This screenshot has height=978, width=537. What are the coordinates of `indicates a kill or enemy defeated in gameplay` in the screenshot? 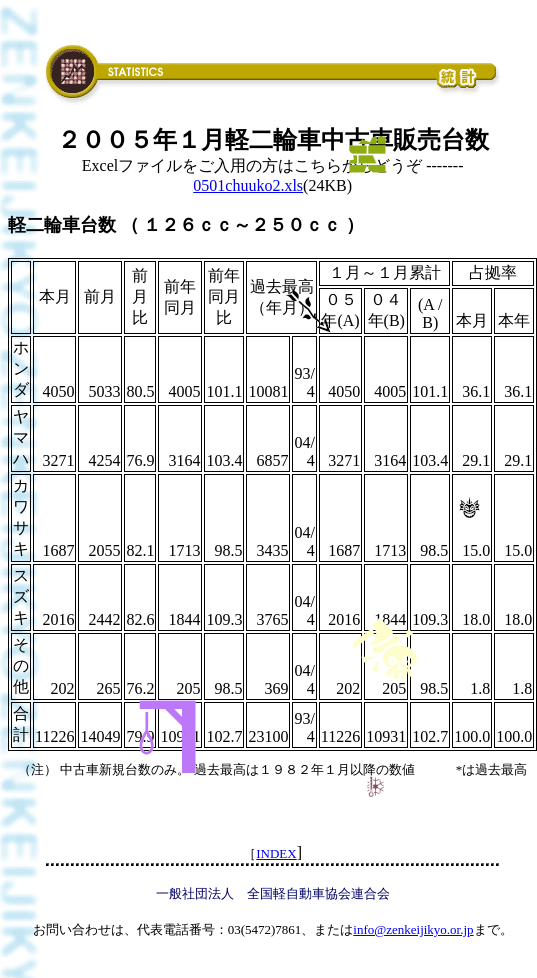 It's located at (385, 648).